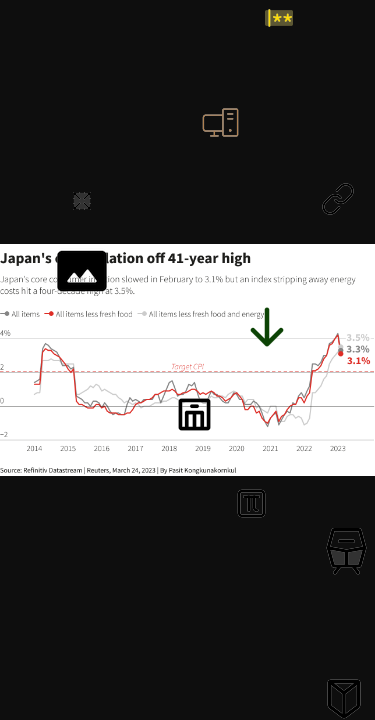  Describe the element at coordinates (267, 327) in the screenshot. I see `scroll down or view more content` at that location.